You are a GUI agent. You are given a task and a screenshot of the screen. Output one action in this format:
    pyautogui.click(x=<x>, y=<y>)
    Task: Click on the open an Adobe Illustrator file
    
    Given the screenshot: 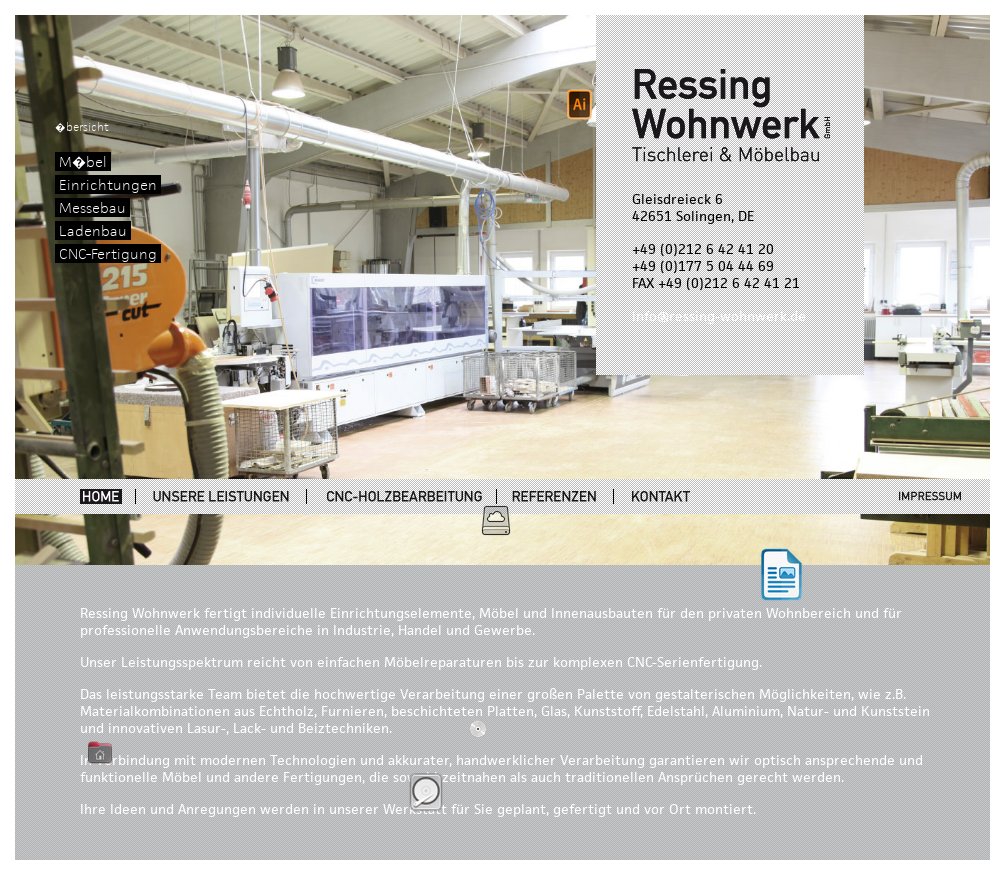 What is the action you would take?
    pyautogui.click(x=579, y=104)
    